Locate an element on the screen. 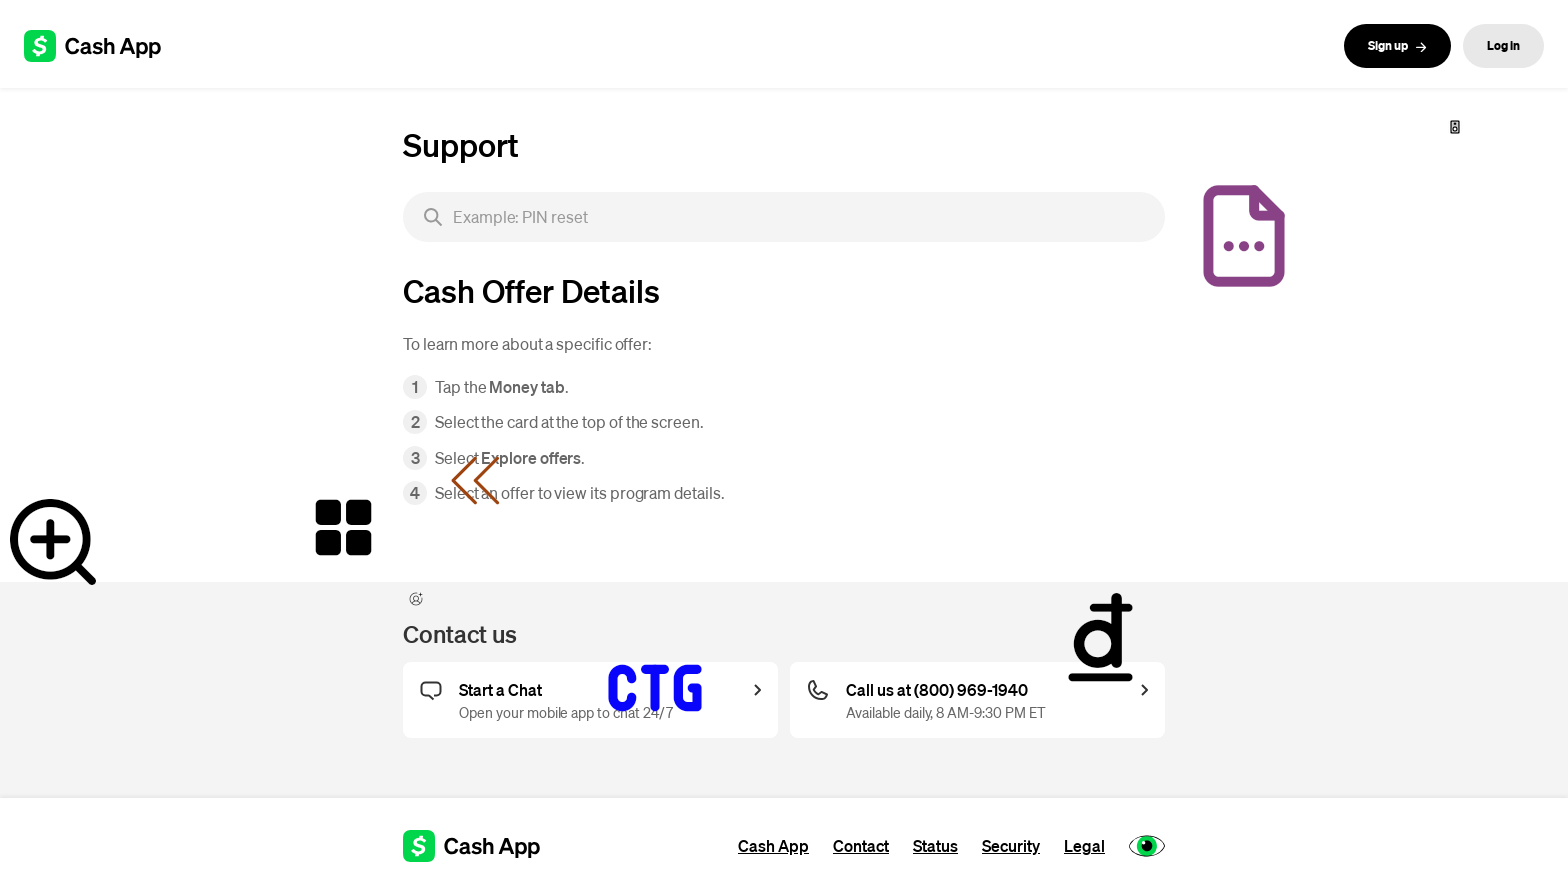 This screenshot has width=1568, height=894. go back to the beginning is located at coordinates (477, 480).